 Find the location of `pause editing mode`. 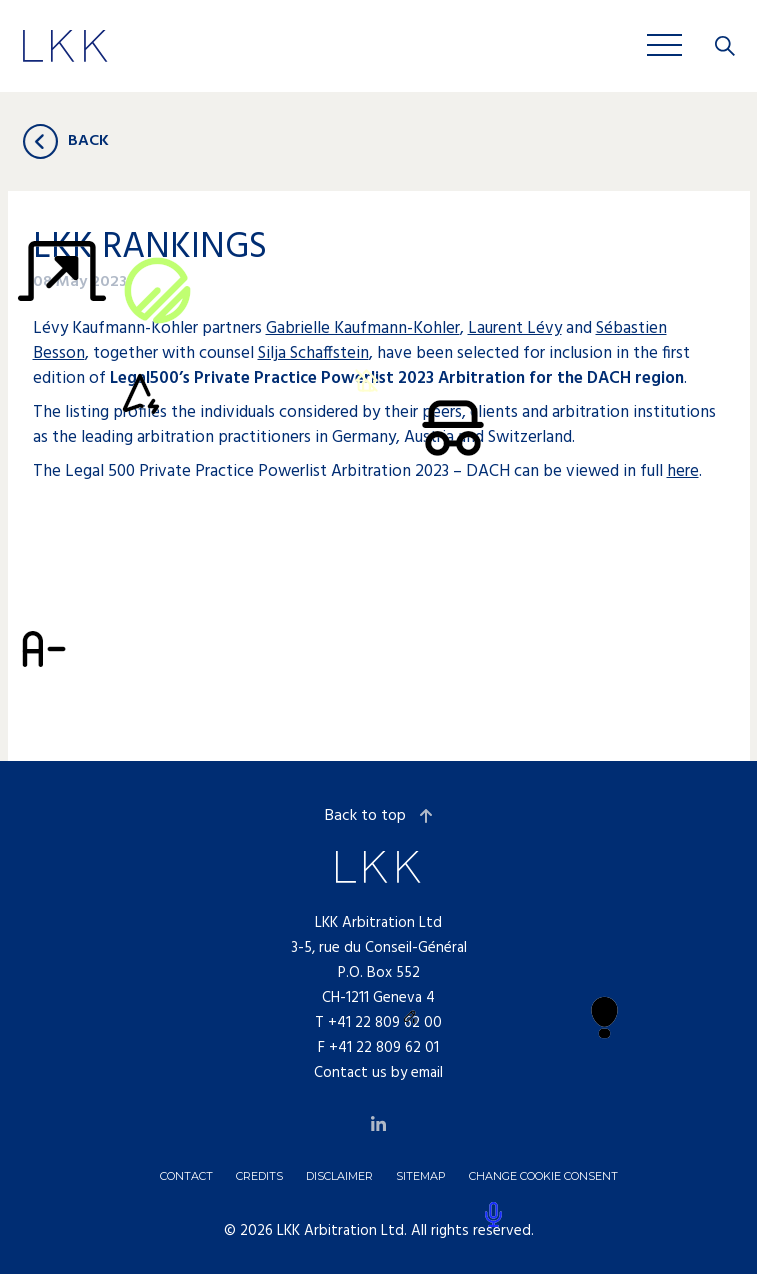

pause editing mode is located at coordinates (410, 1016).